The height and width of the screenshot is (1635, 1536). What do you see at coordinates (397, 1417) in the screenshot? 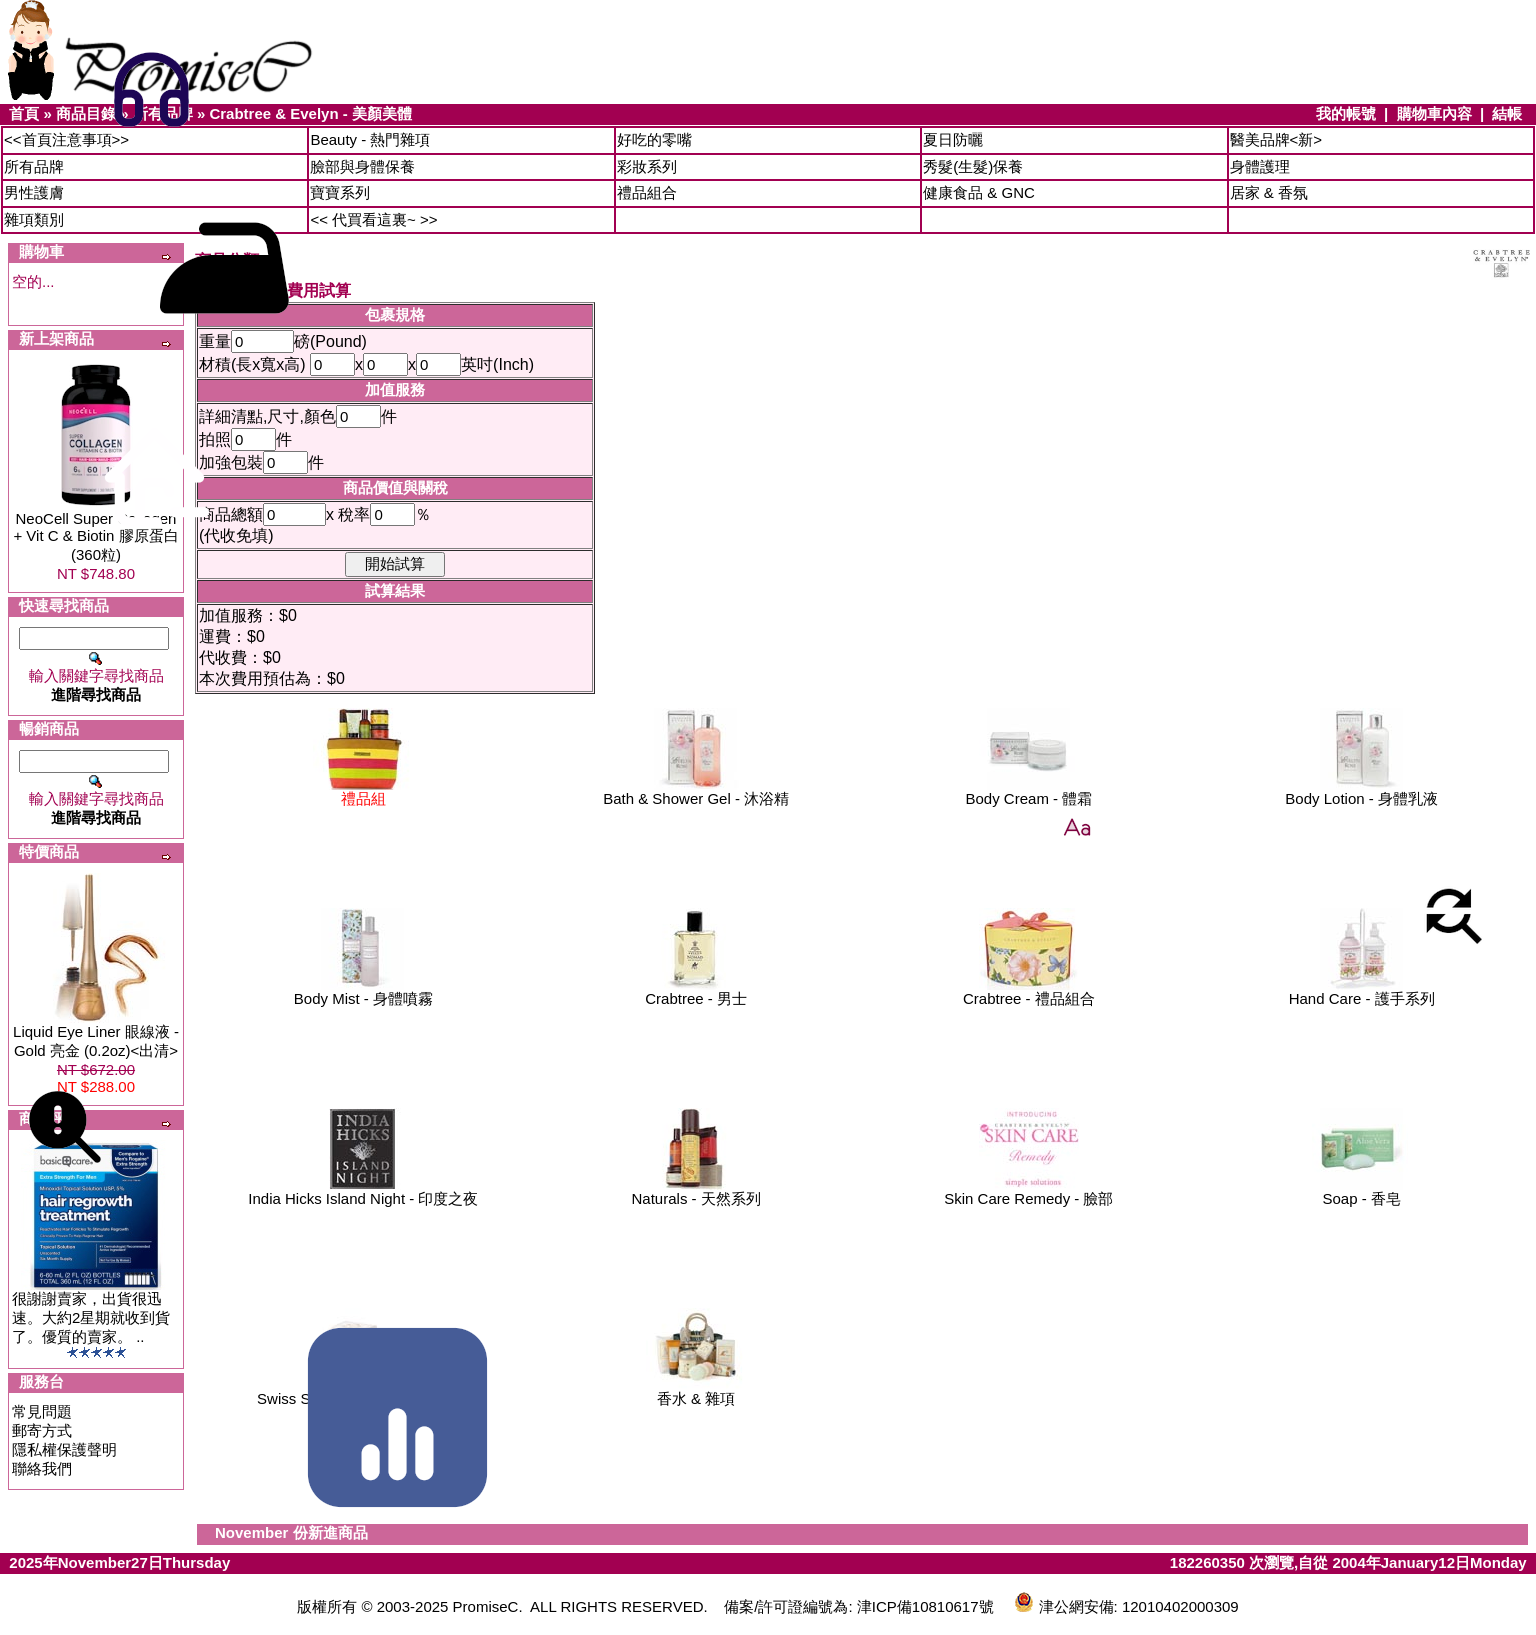
I see `align content to bottom center of container` at bounding box center [397, 1417].